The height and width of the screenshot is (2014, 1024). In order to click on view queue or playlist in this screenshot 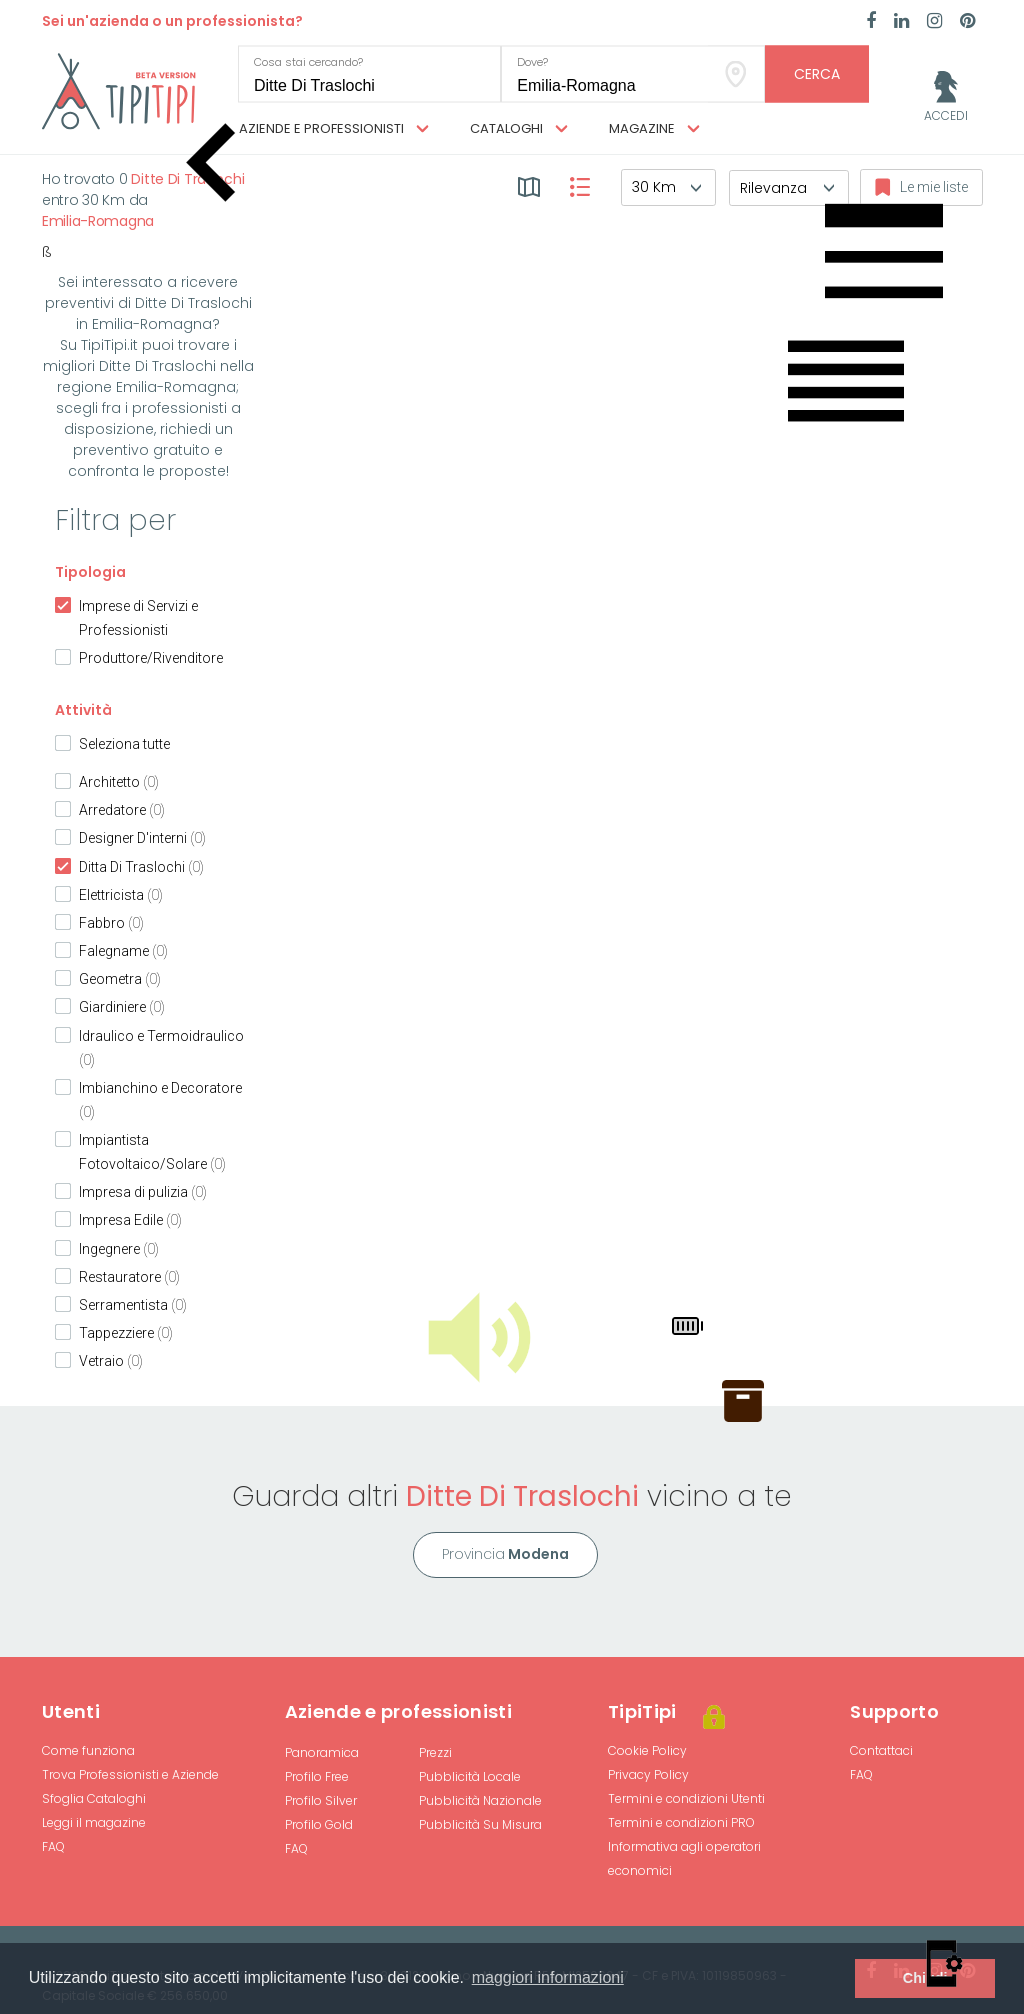, I will do `click(884, 251)`.